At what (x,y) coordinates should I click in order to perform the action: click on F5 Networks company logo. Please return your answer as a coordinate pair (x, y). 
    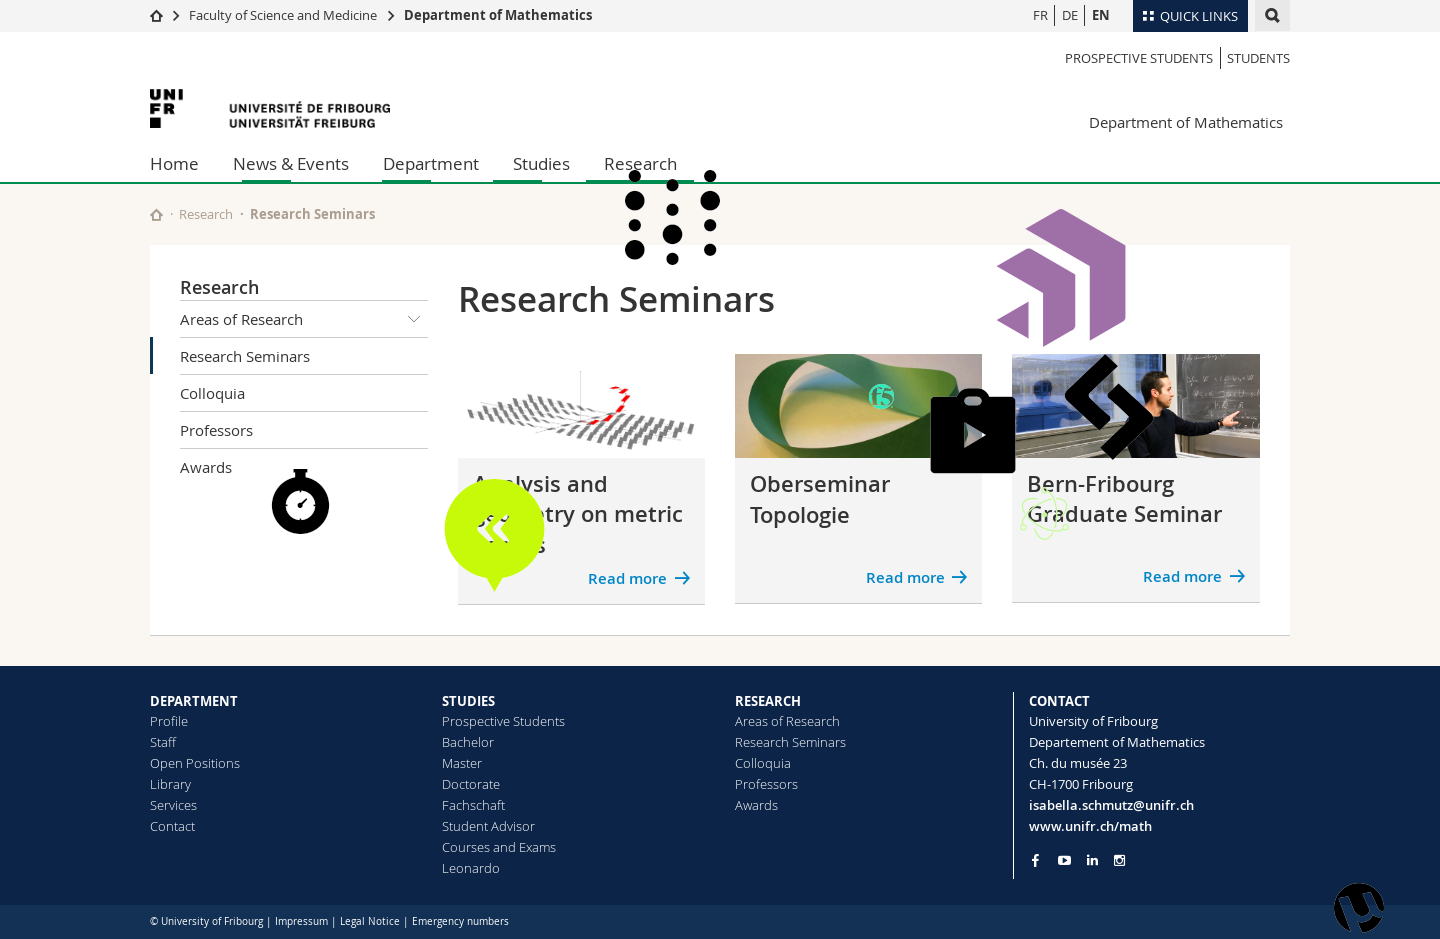
    Looking at the image, I should click on (881, 396).